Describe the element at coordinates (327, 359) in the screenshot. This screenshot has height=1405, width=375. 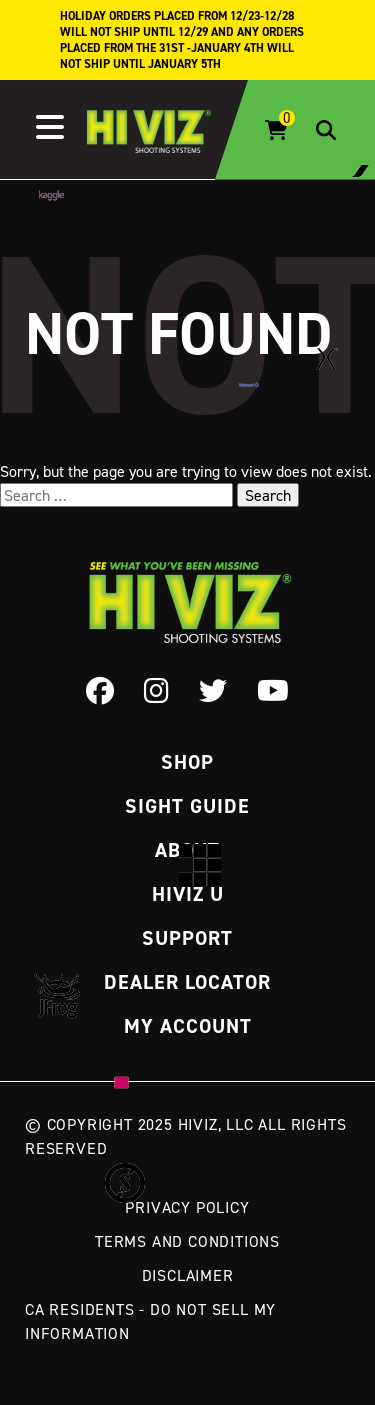
I see `chemex brand logo` at that location.